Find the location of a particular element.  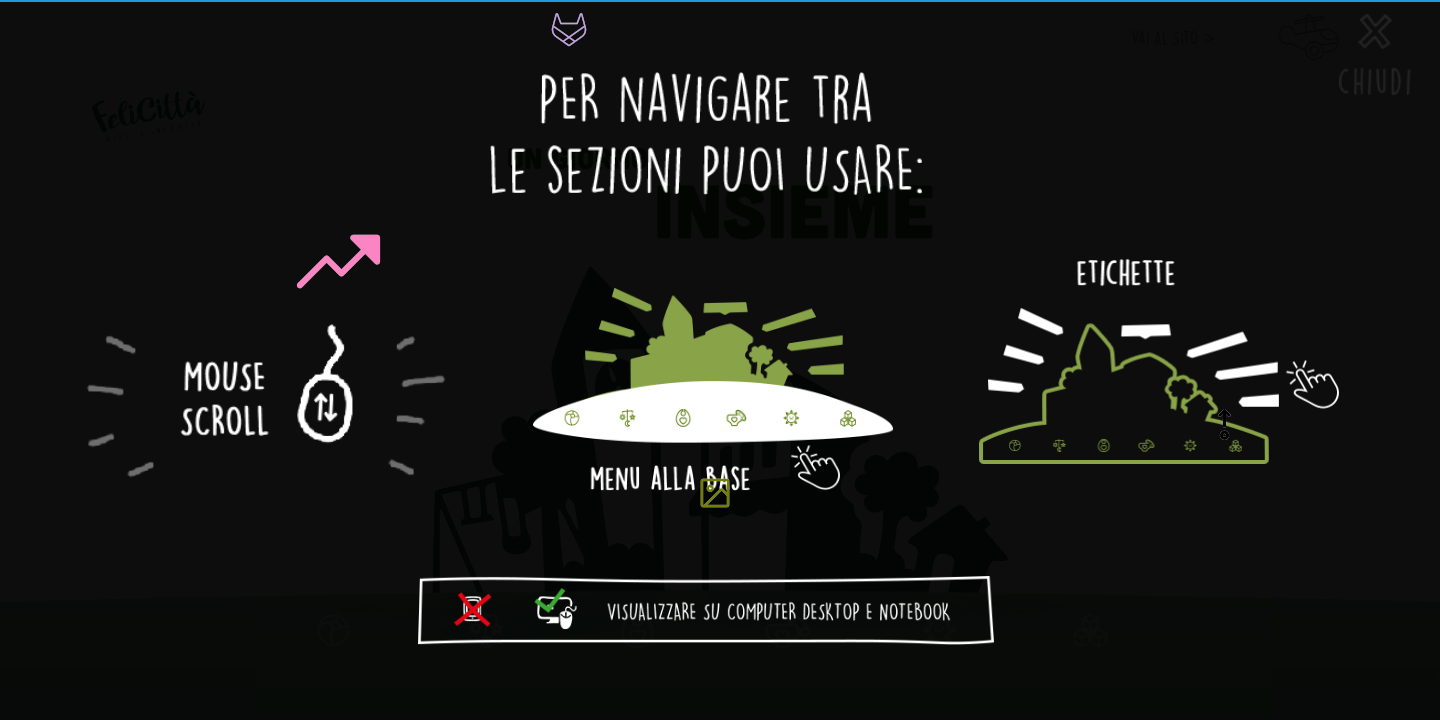

view image or photo is located at coordinates (715, 493).